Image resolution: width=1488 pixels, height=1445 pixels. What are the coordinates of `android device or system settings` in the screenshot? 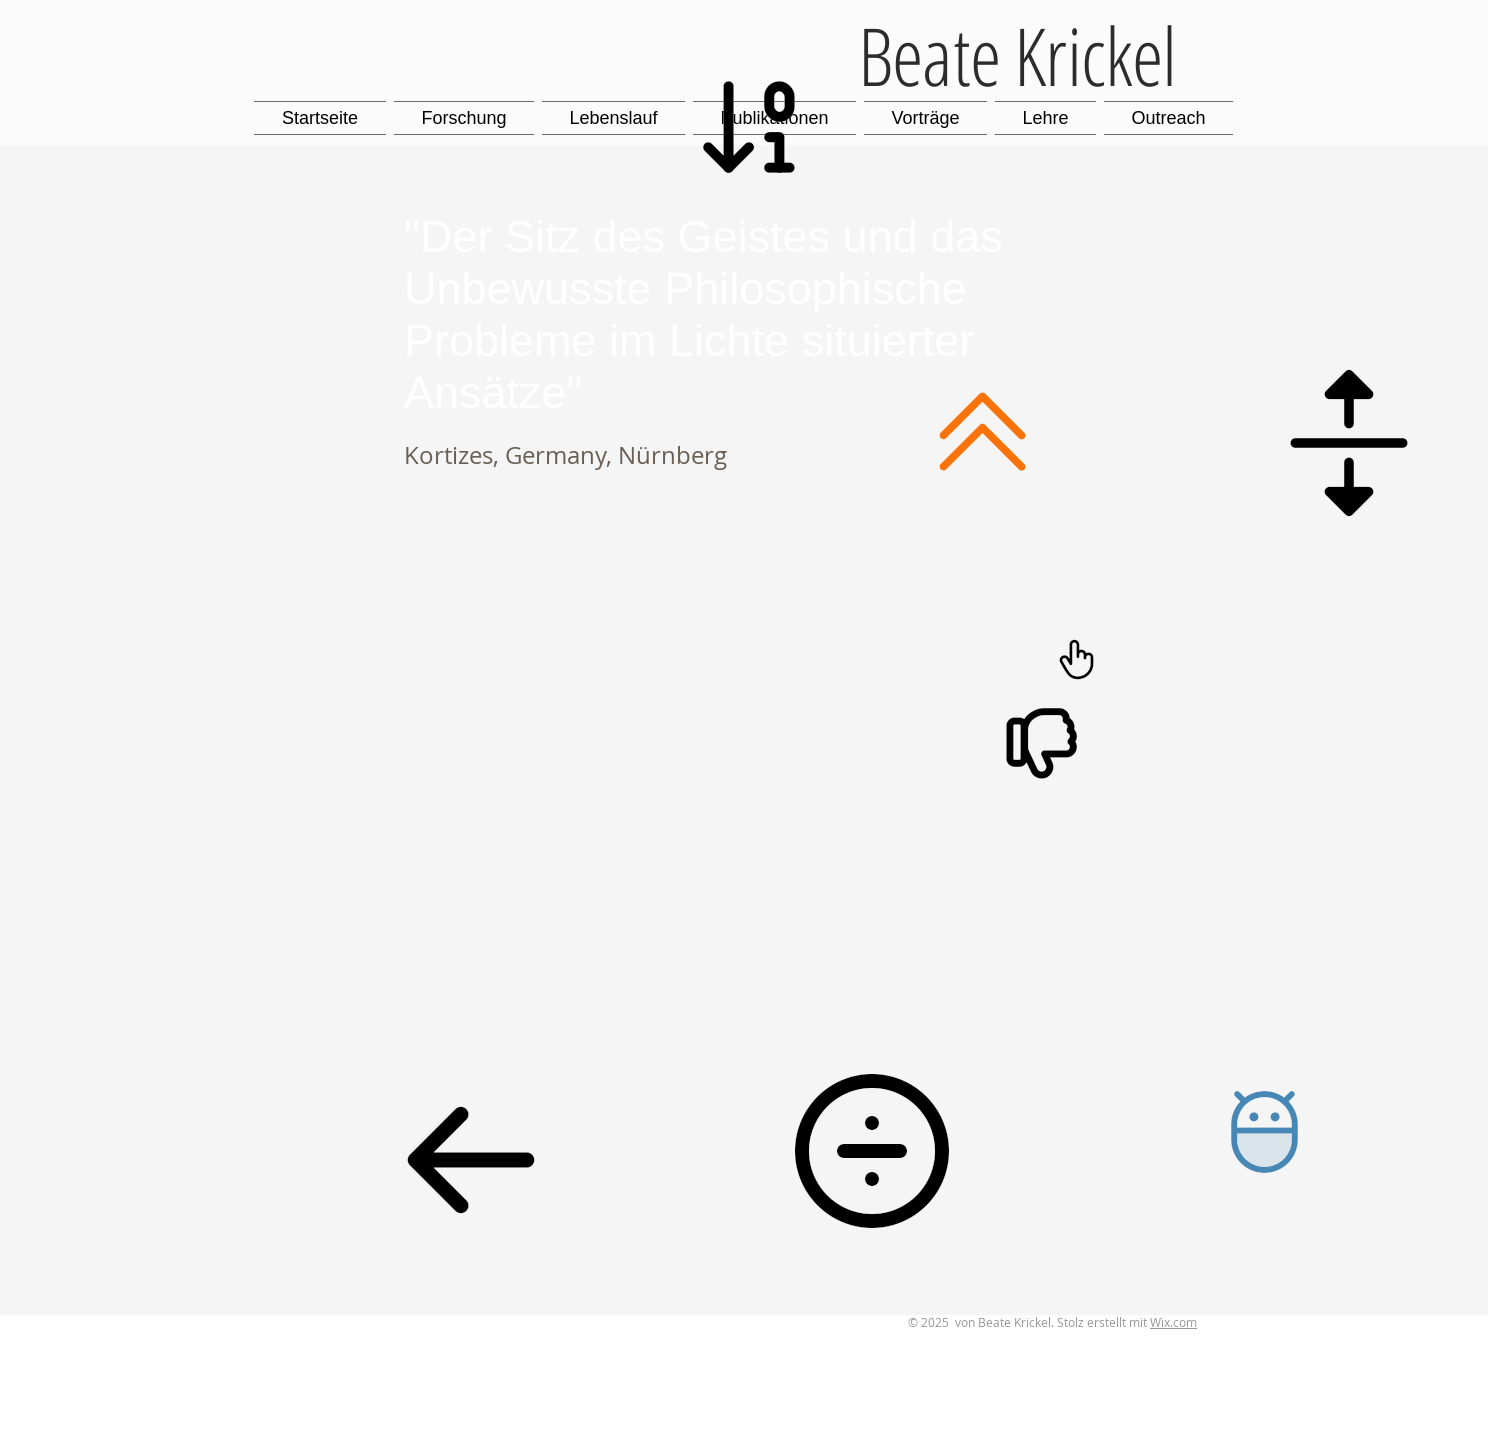 It's located at (1264, 1130).